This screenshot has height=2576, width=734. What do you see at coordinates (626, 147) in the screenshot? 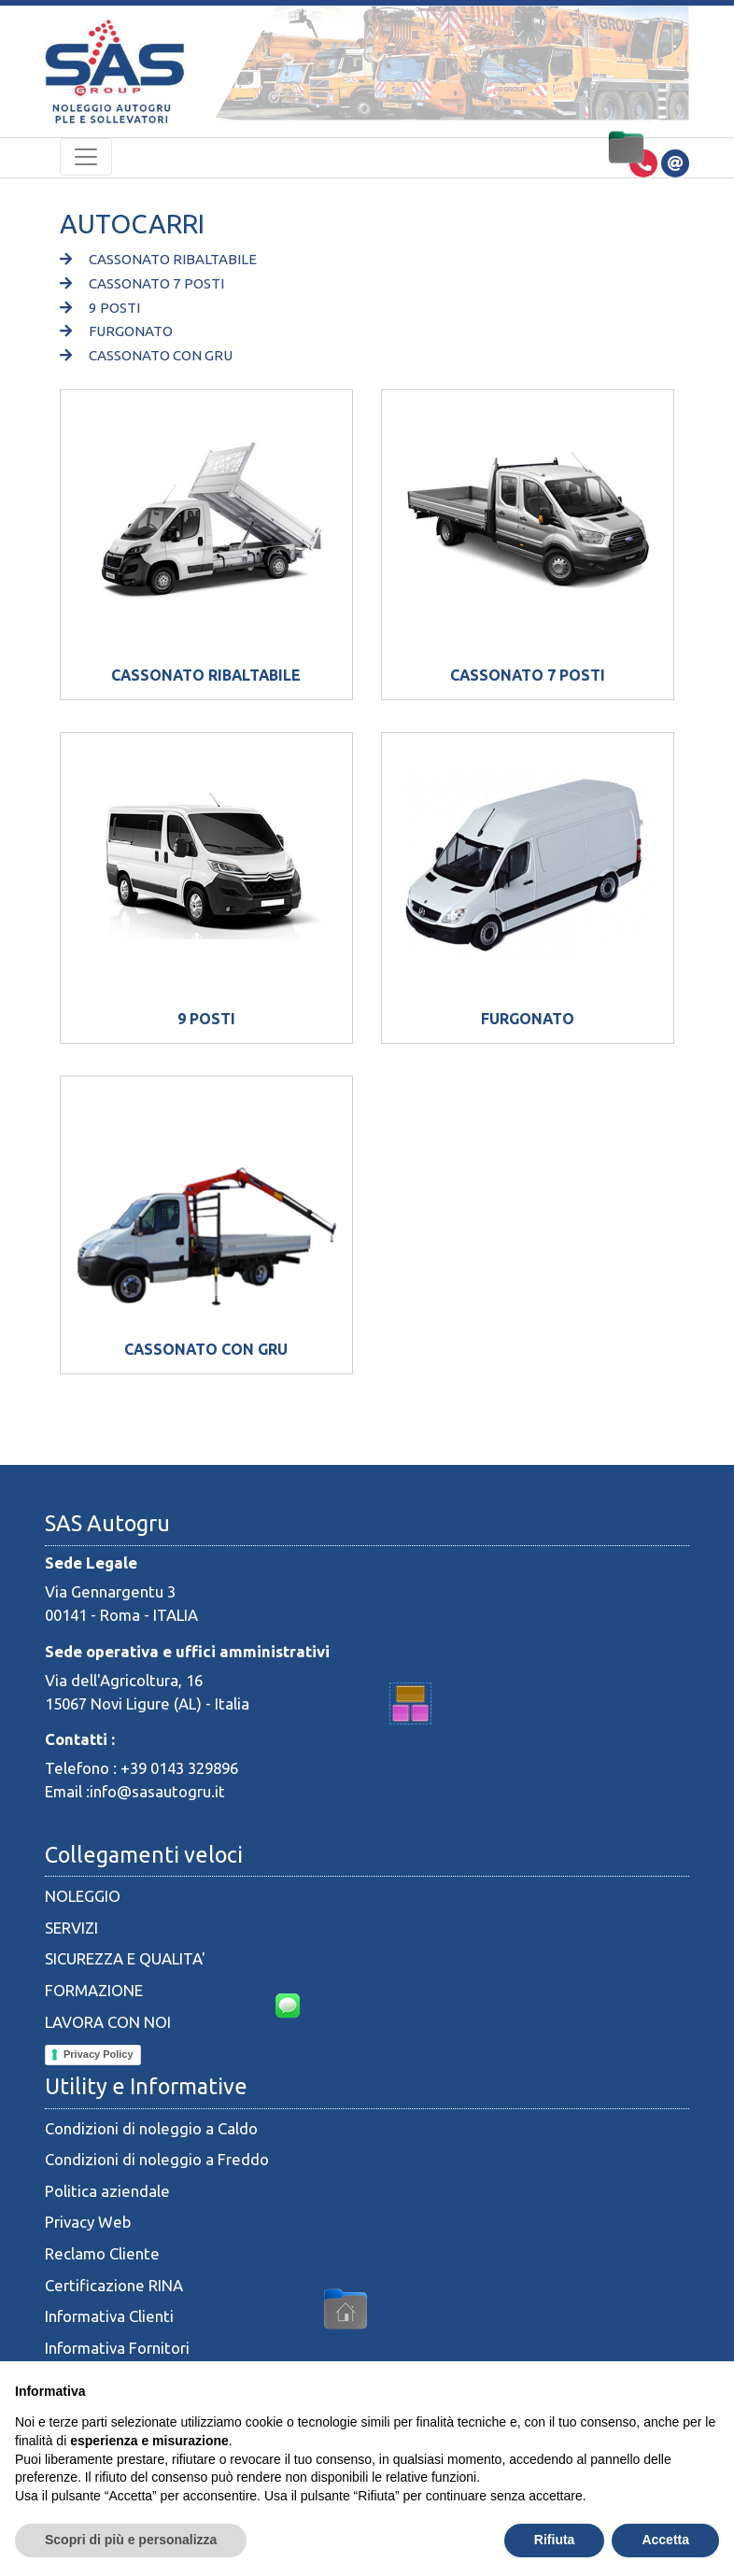
I see `open a folder to view its contents` at bounding box center [626, 147].